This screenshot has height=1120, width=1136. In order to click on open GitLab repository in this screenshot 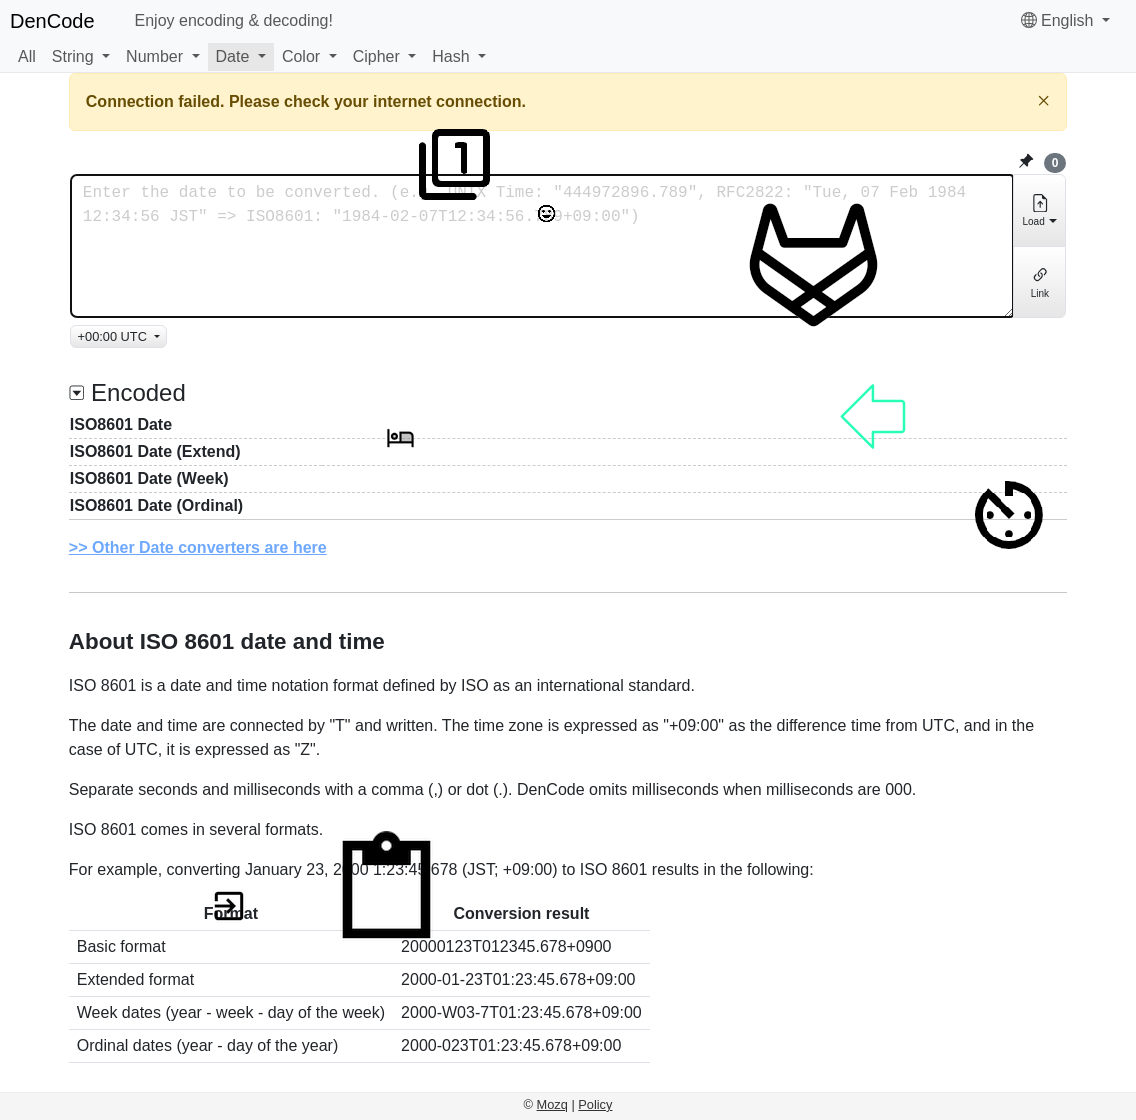, I will do `click(813, 262)`.